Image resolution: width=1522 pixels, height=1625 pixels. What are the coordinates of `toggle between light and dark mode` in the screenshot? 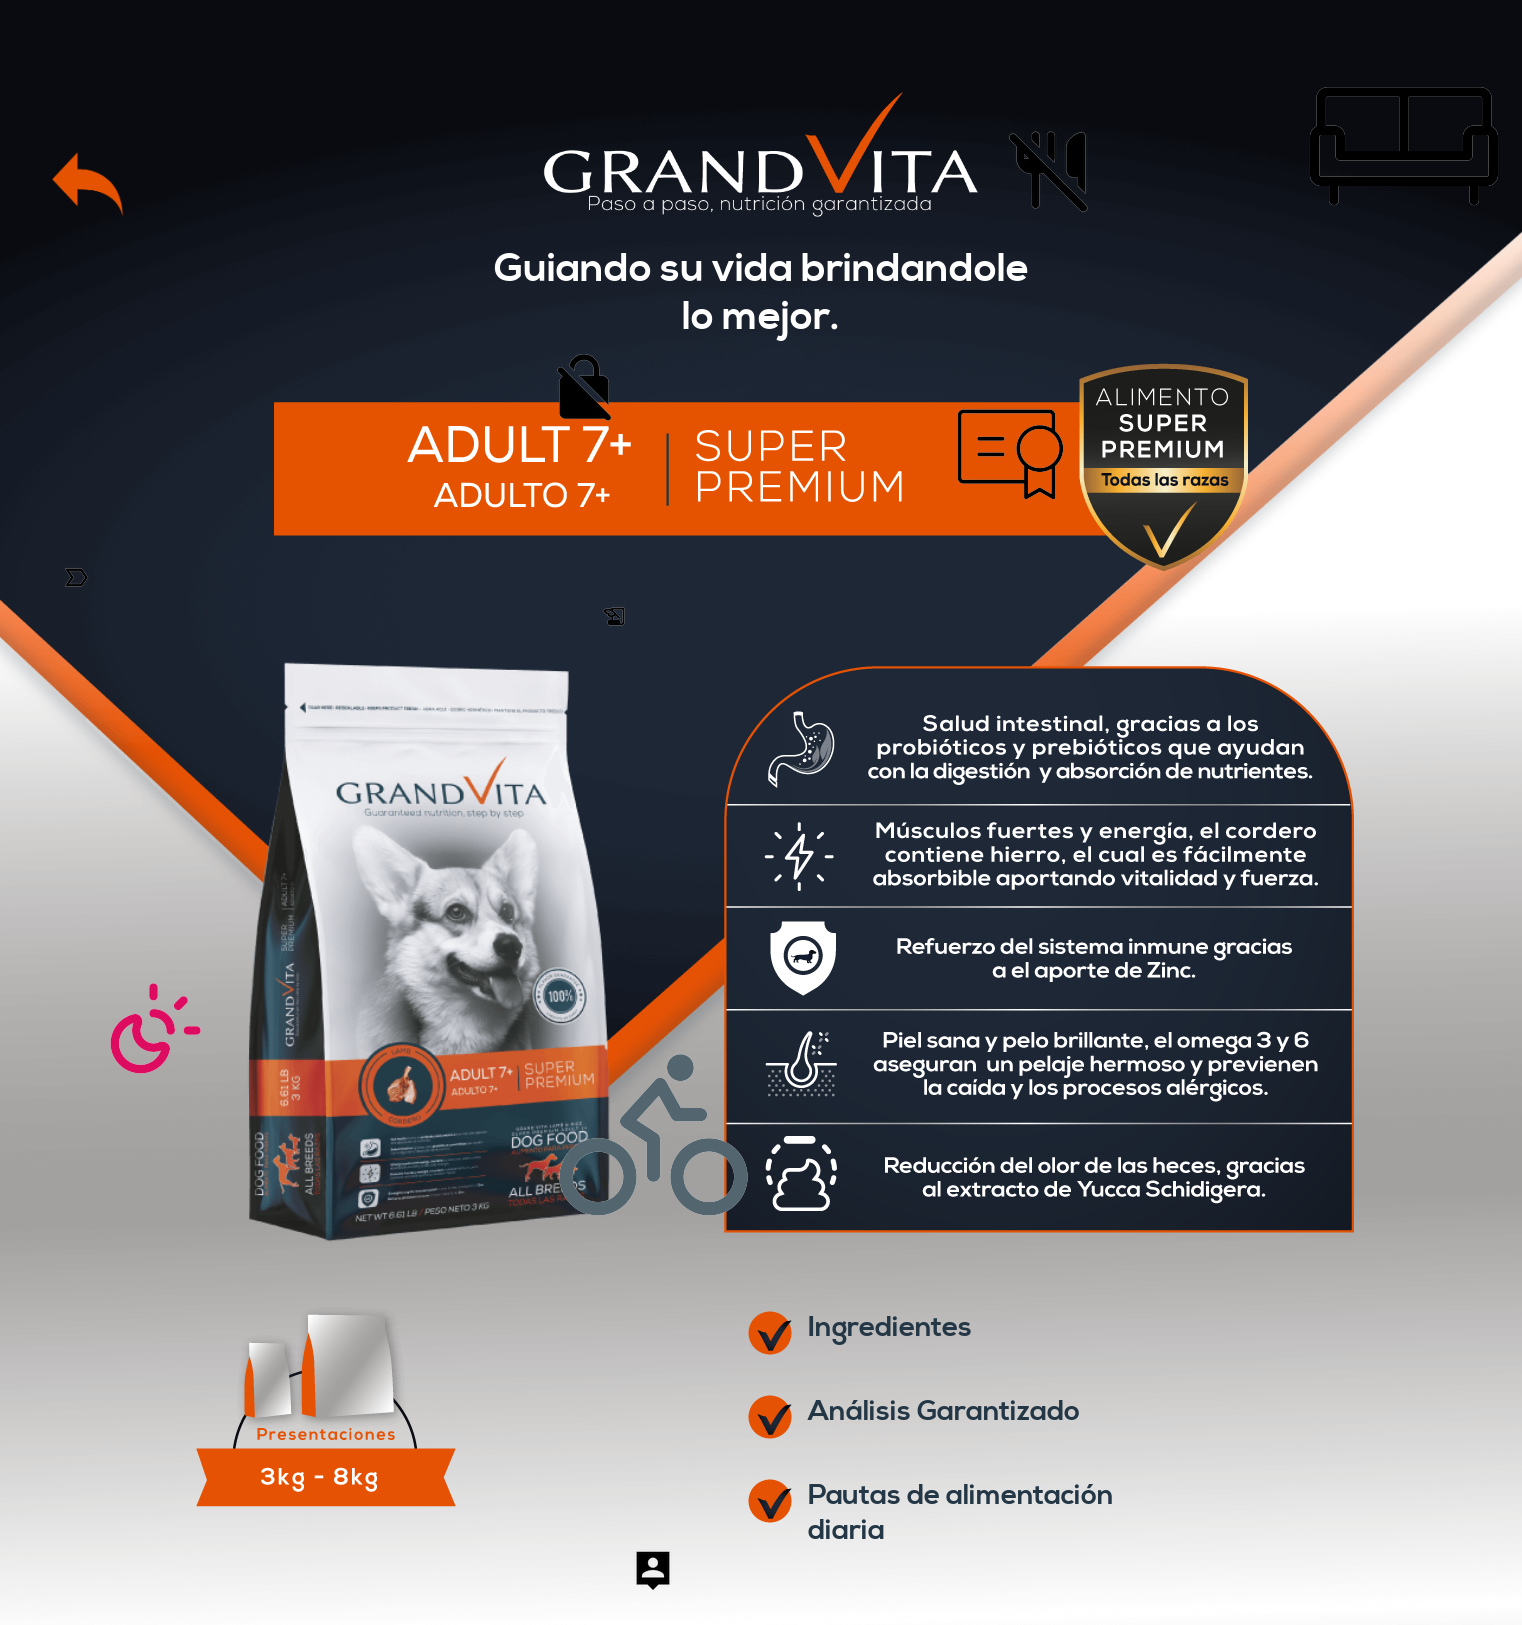 It's located at (153, 1030).